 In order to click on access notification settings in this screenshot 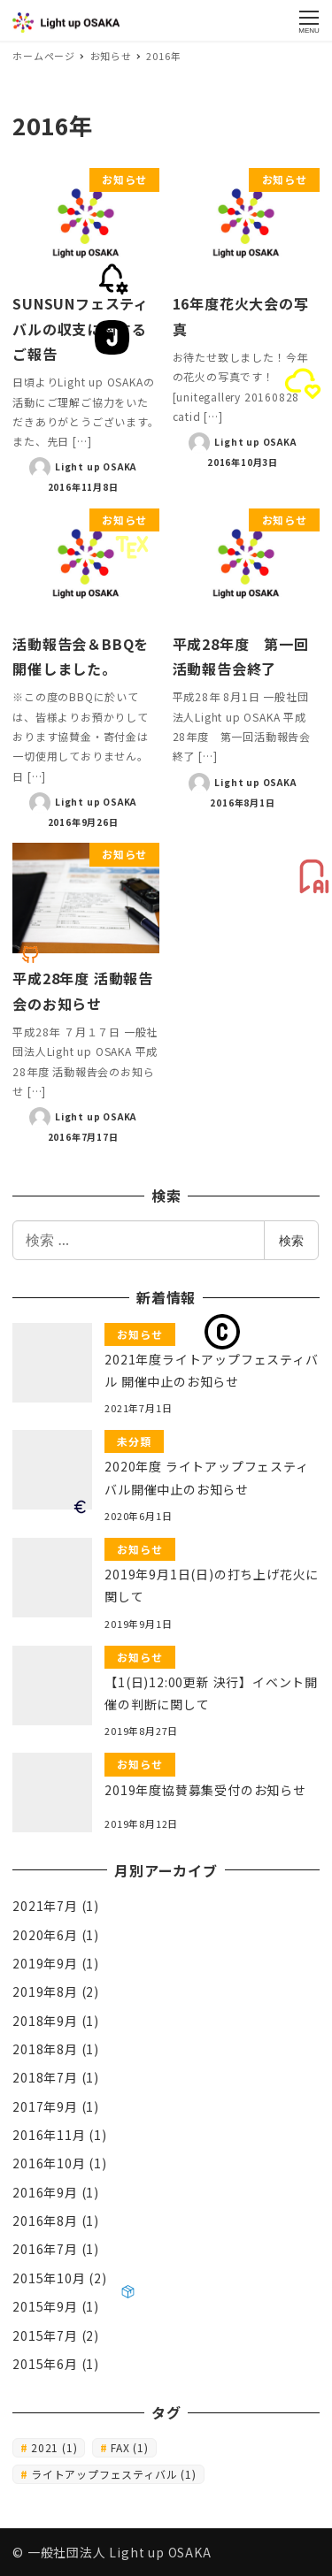, I will do `click(112, 278)`.